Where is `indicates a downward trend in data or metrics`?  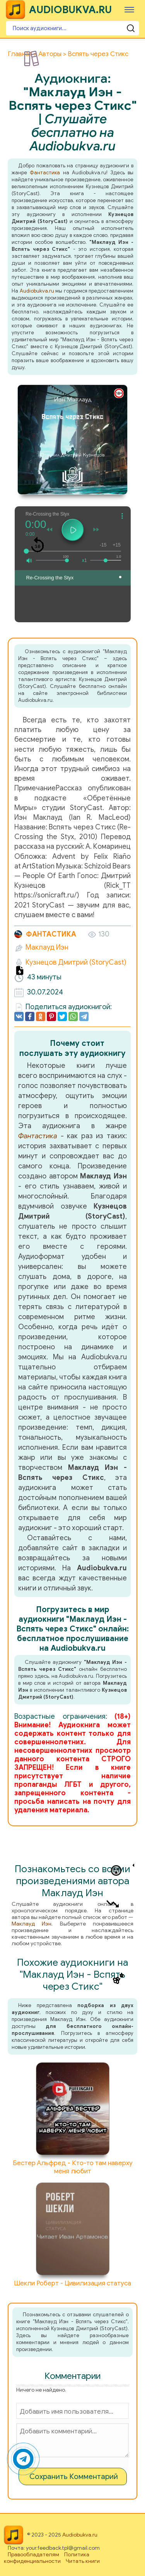
indicates a downward trend in data or metrics is located at coordinates (113, 1904).